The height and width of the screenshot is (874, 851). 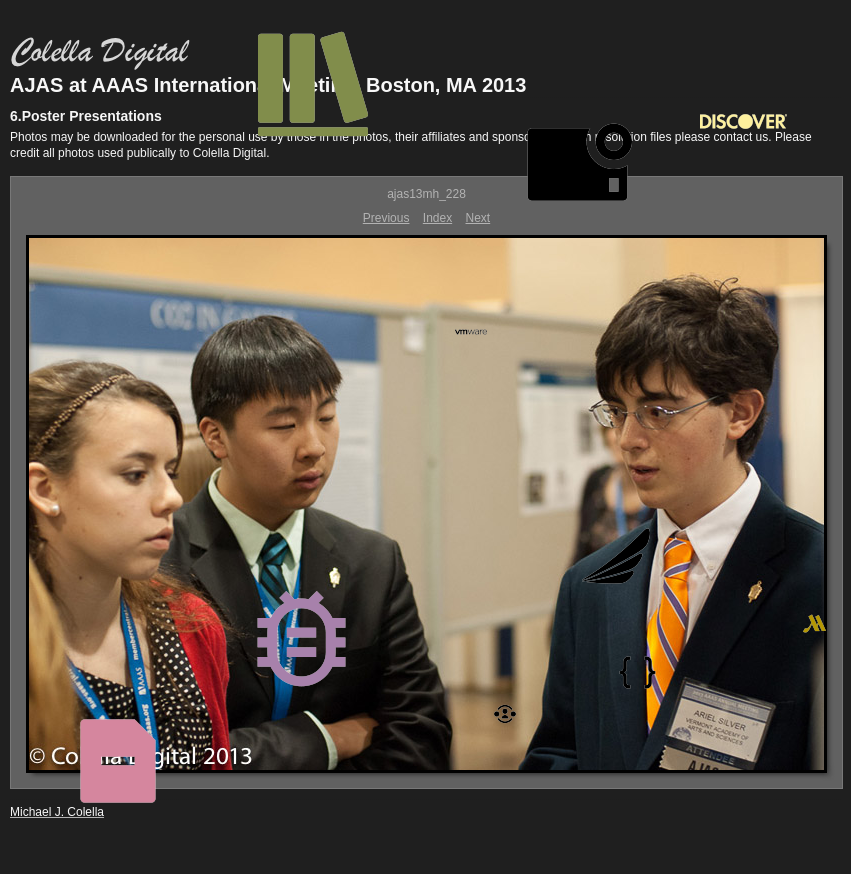 What do you see at coordinates (814, 623) in the screenshot?
I see `open the Marriott hotel booking app` at bounding box center [814, 623].